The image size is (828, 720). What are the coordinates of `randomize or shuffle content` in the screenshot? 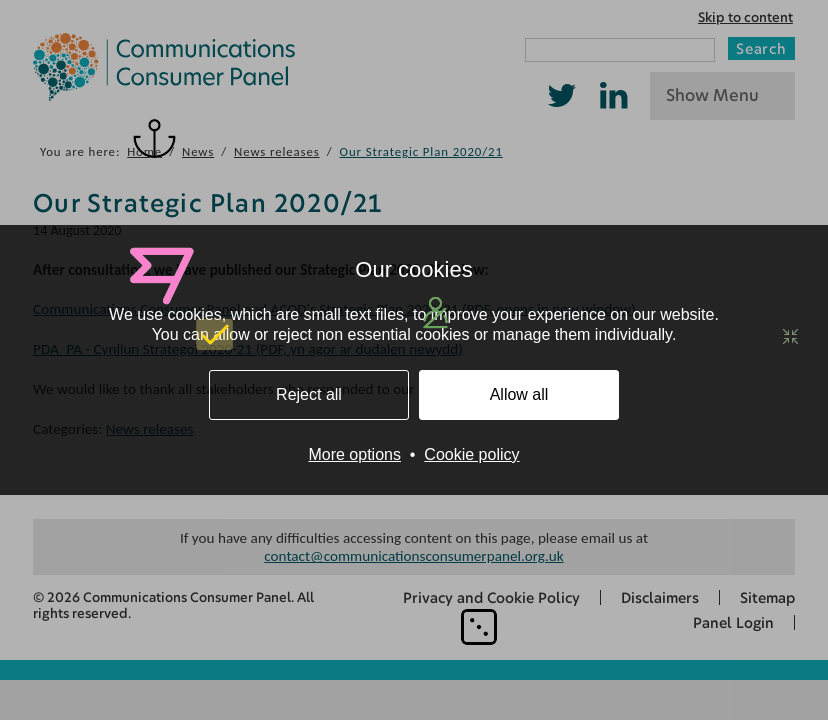 It's located at (479, 627).